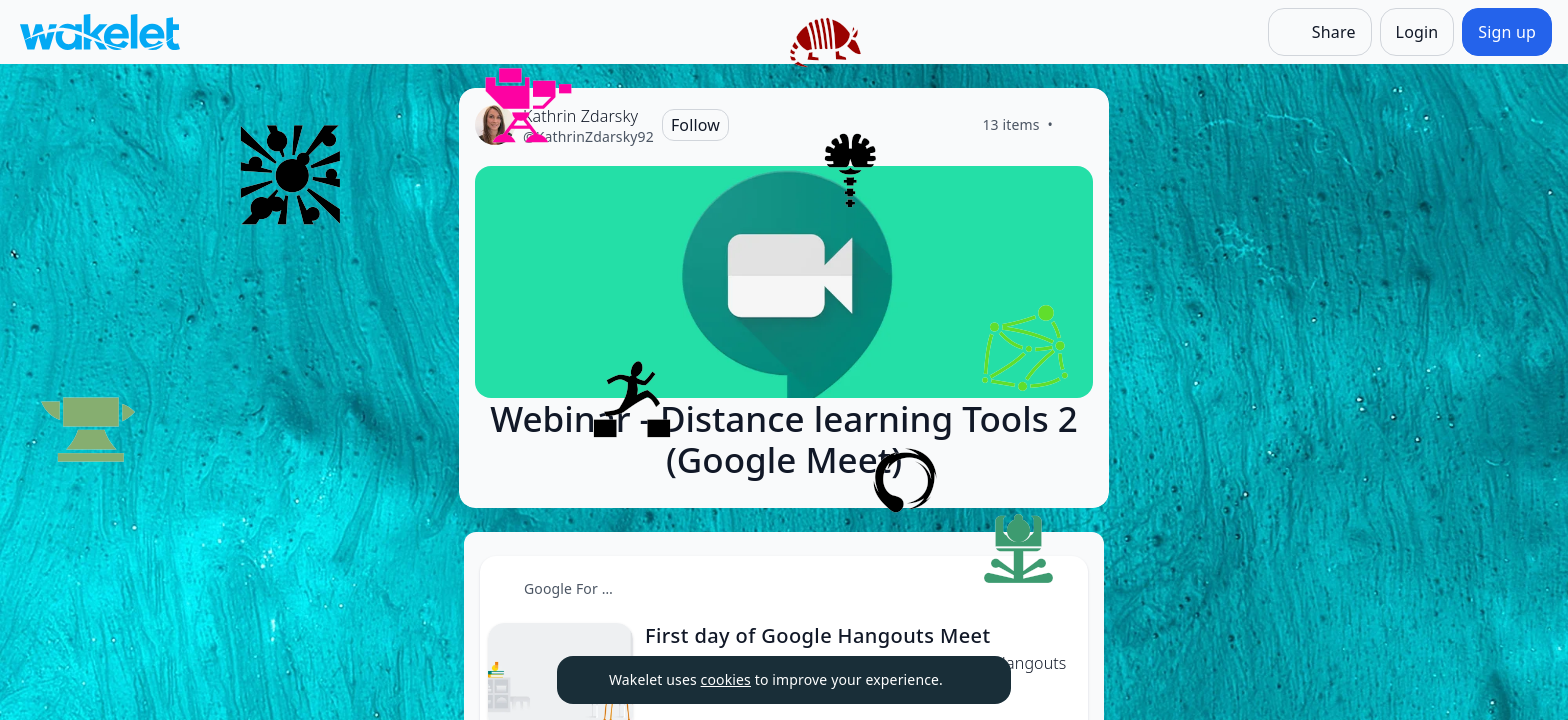 This screenshot has width=1568, height=720. Describe the element at coordinates (825, 42) in the screenshot. I see `armadillo character or avatar selection` at that location.